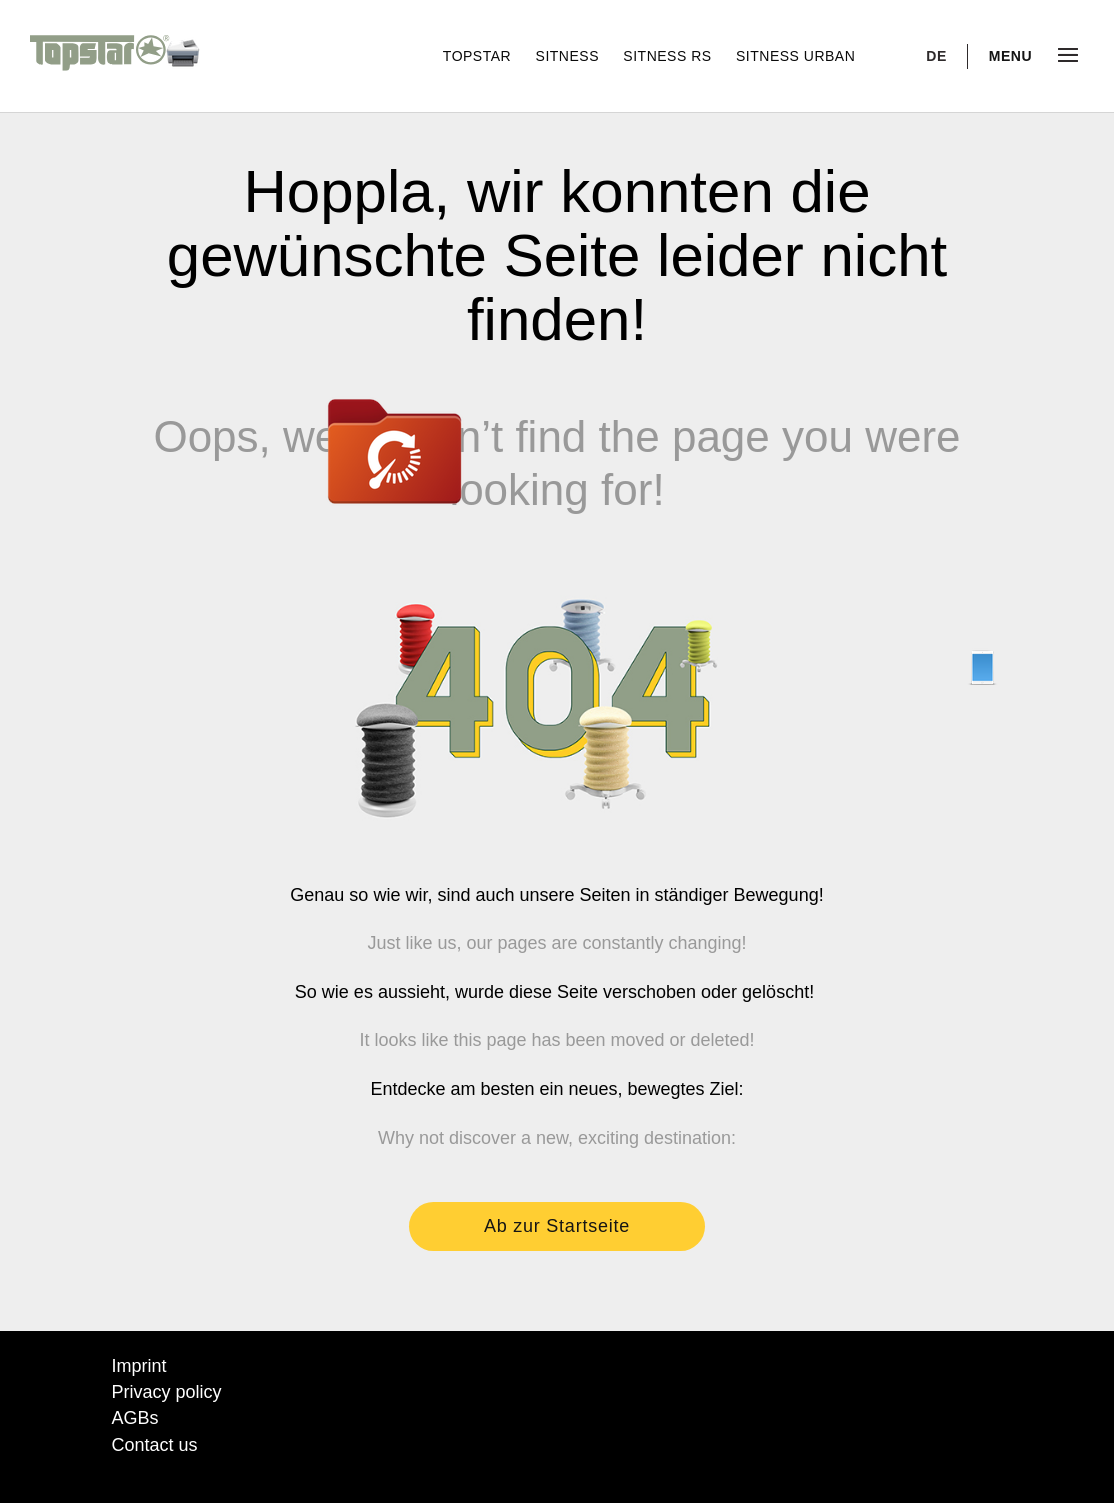 This screenshot has height=1503, width=1114. What do you see at coordinates (394, 455) in the screenshot?
I see `open amd storemi application folder` at bounding box center [394, 455].